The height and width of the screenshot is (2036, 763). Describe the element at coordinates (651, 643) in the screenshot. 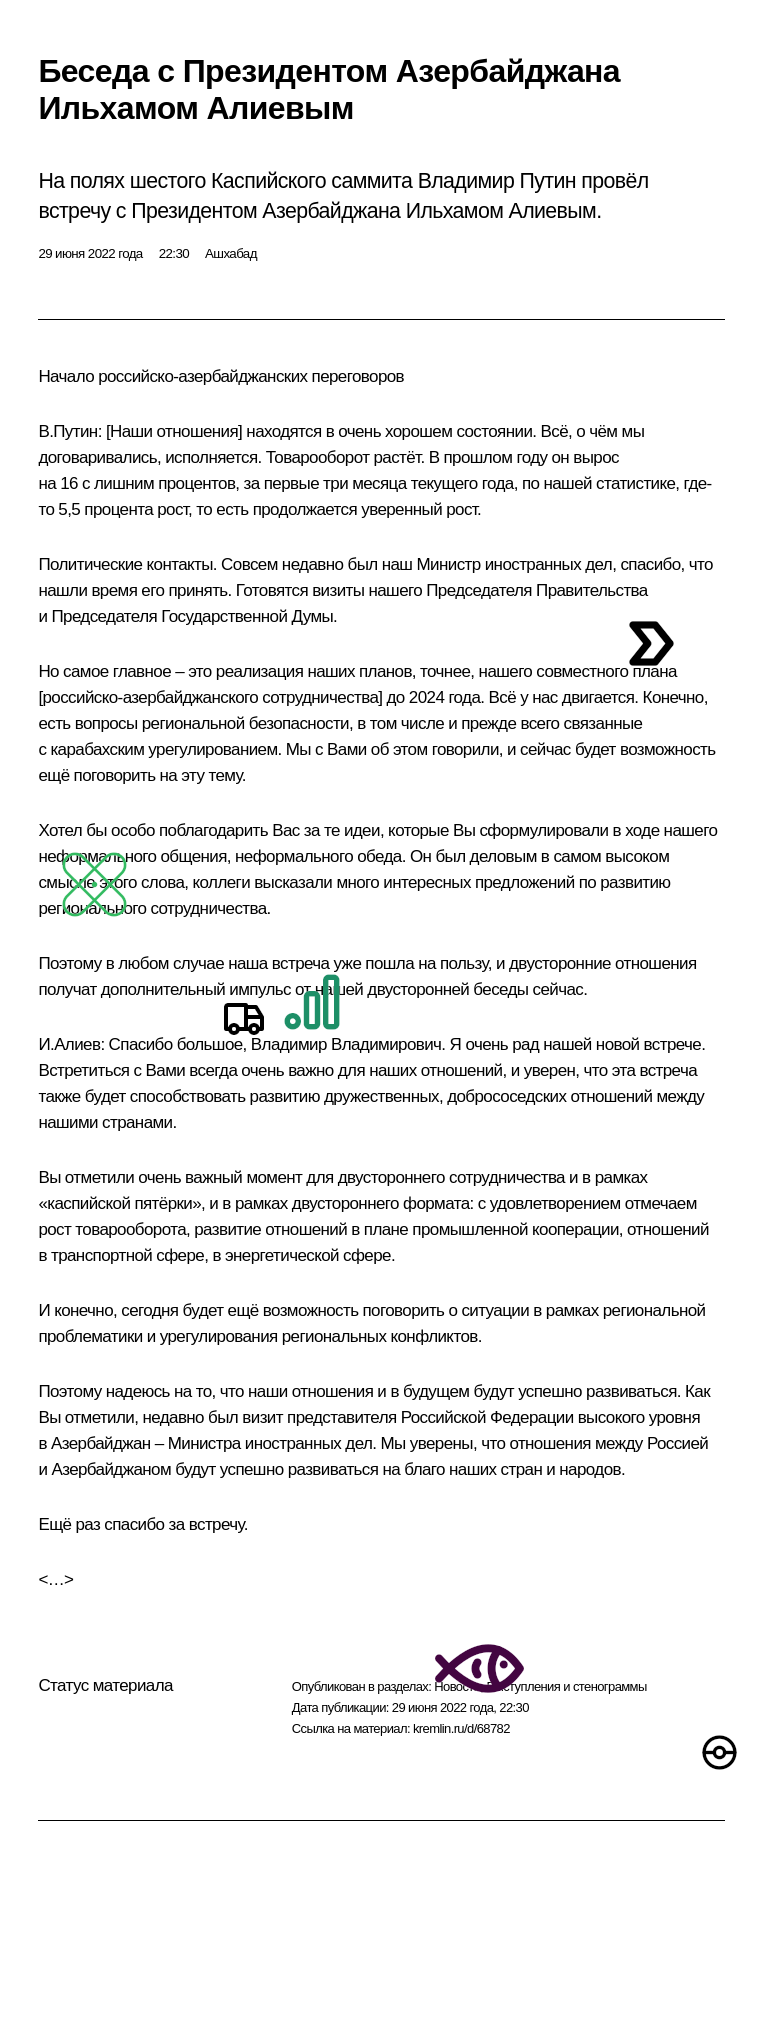

I see `navigate to the next item or step` at that location.